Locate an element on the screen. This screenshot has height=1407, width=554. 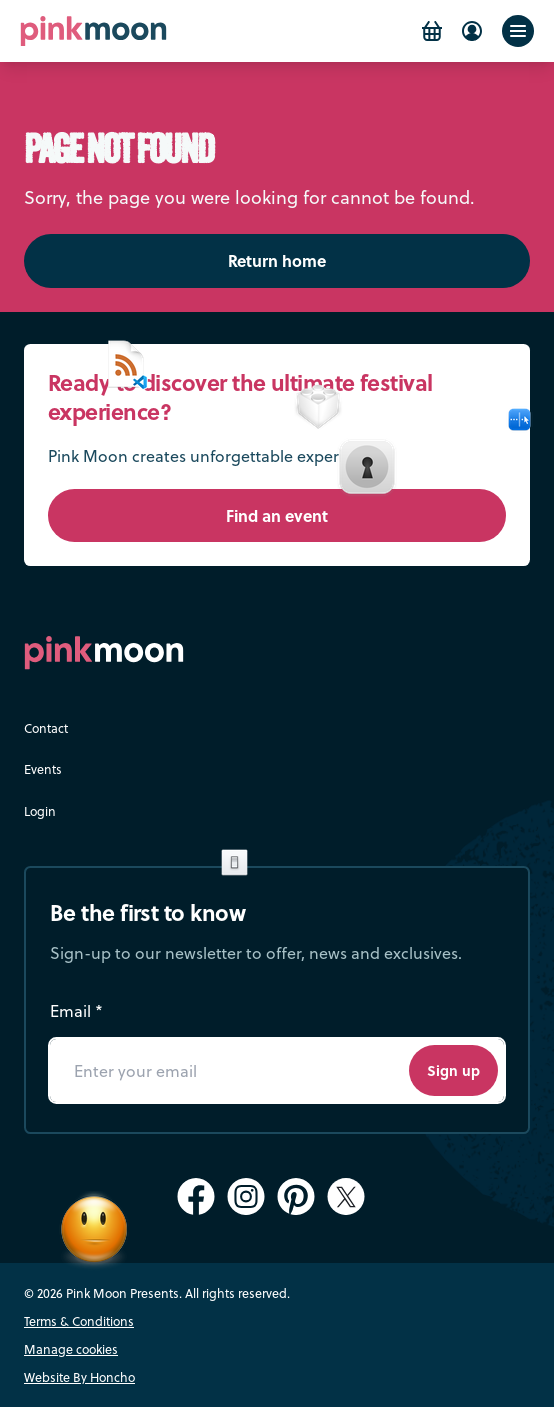
access general system settings is located at coordinates (234, 862).